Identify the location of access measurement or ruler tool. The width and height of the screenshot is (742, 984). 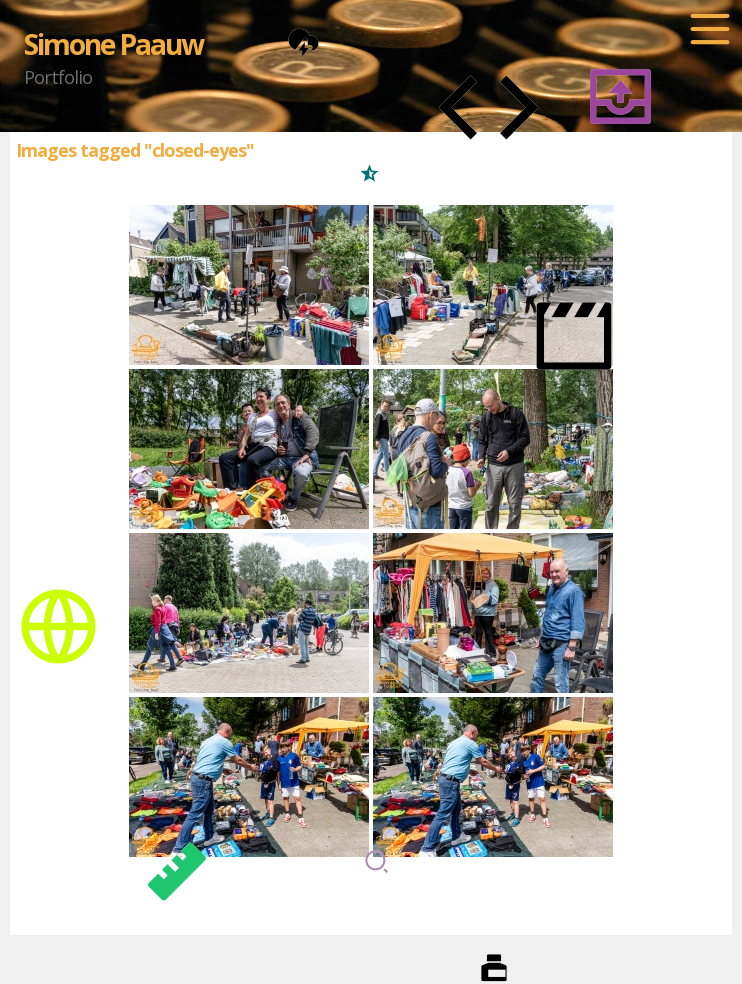
(177, 870).